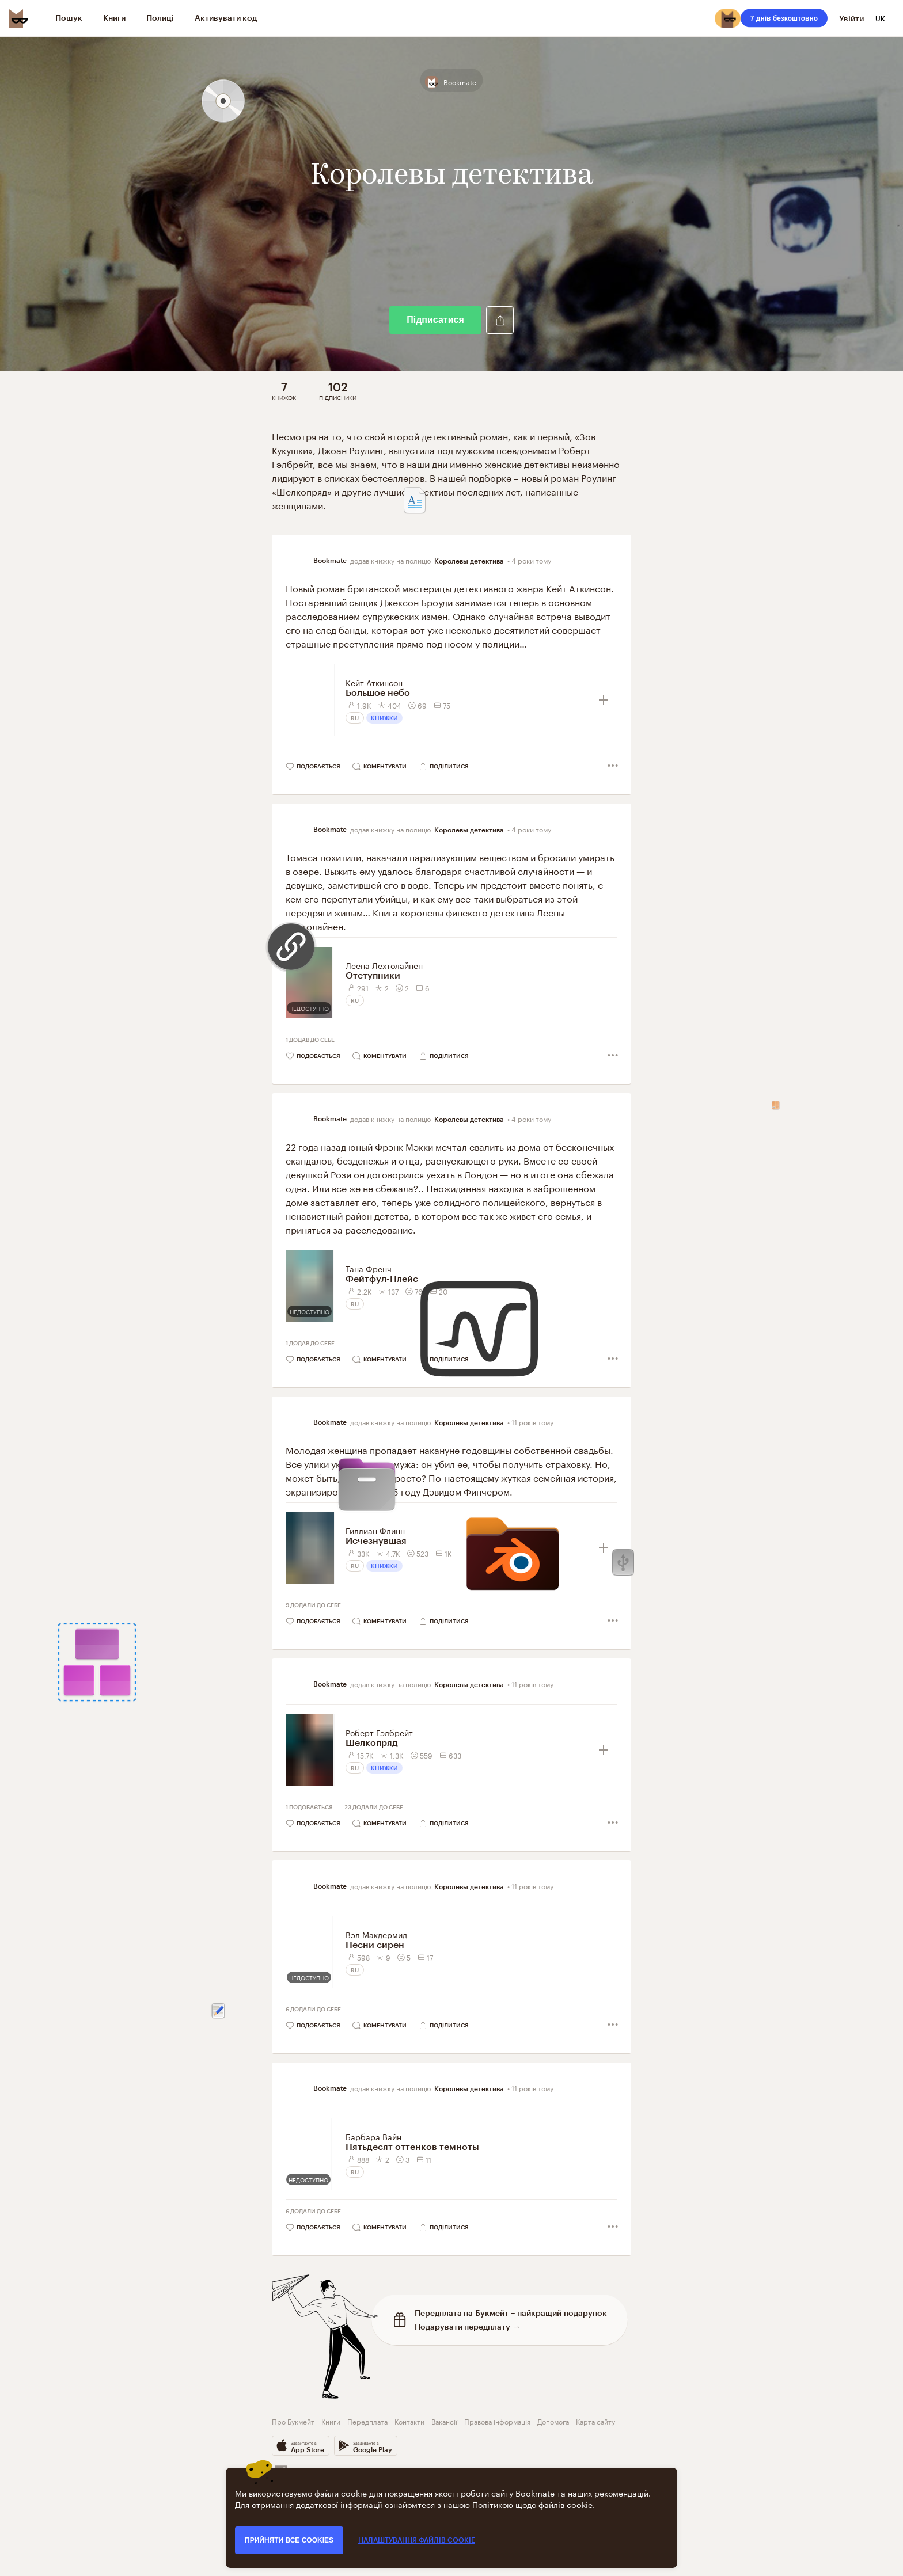  Describe the element at coordinates (97, 1662) in the screenshot. I see `select all items in the current view` at that location.